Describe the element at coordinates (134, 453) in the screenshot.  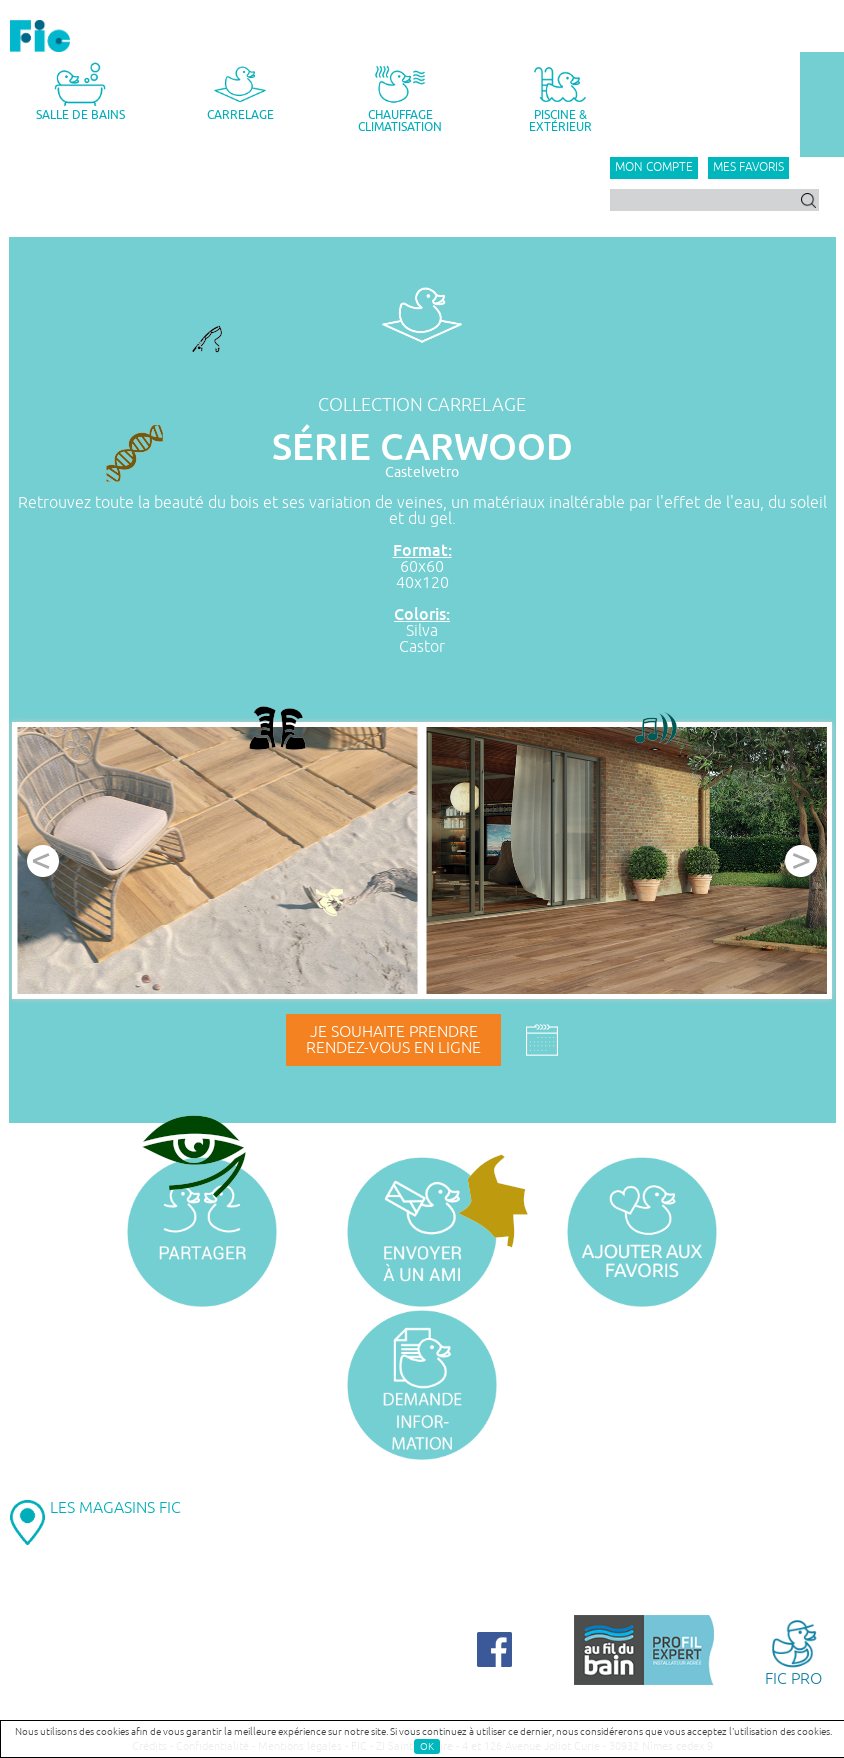
I see `access genetic or DNA-related information` at that location.